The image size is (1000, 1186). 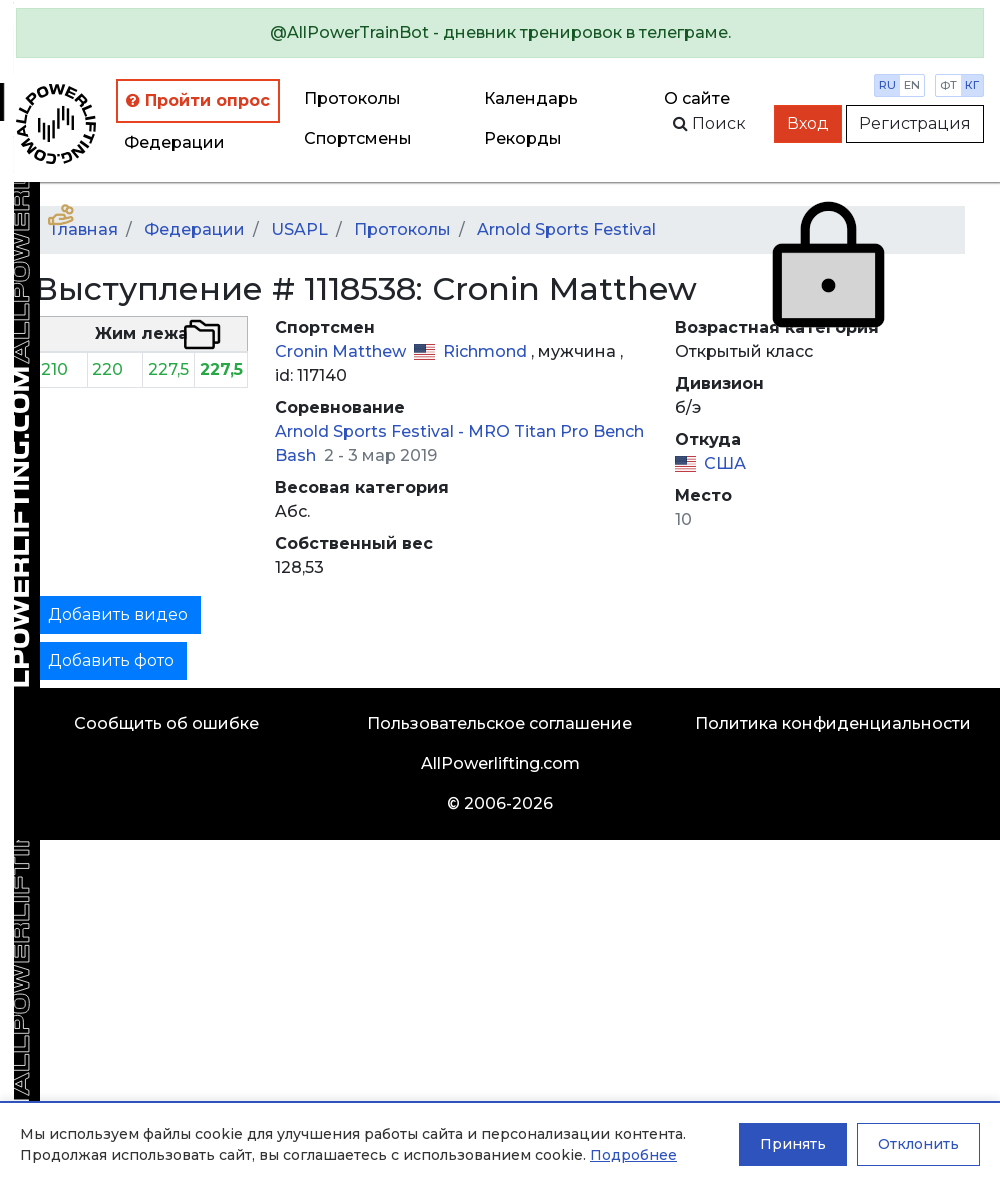 What do you see at coordinates (61, 215) in the screenshot?
I see `make a payment or donation` at bounding box center [61, 215].